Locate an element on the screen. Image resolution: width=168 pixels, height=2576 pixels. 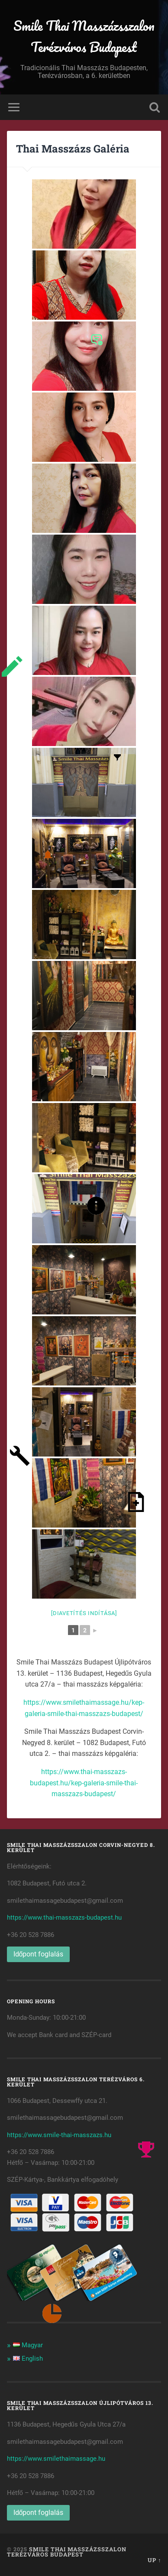
view achievements or awards is located at coordinates (146, 2149).